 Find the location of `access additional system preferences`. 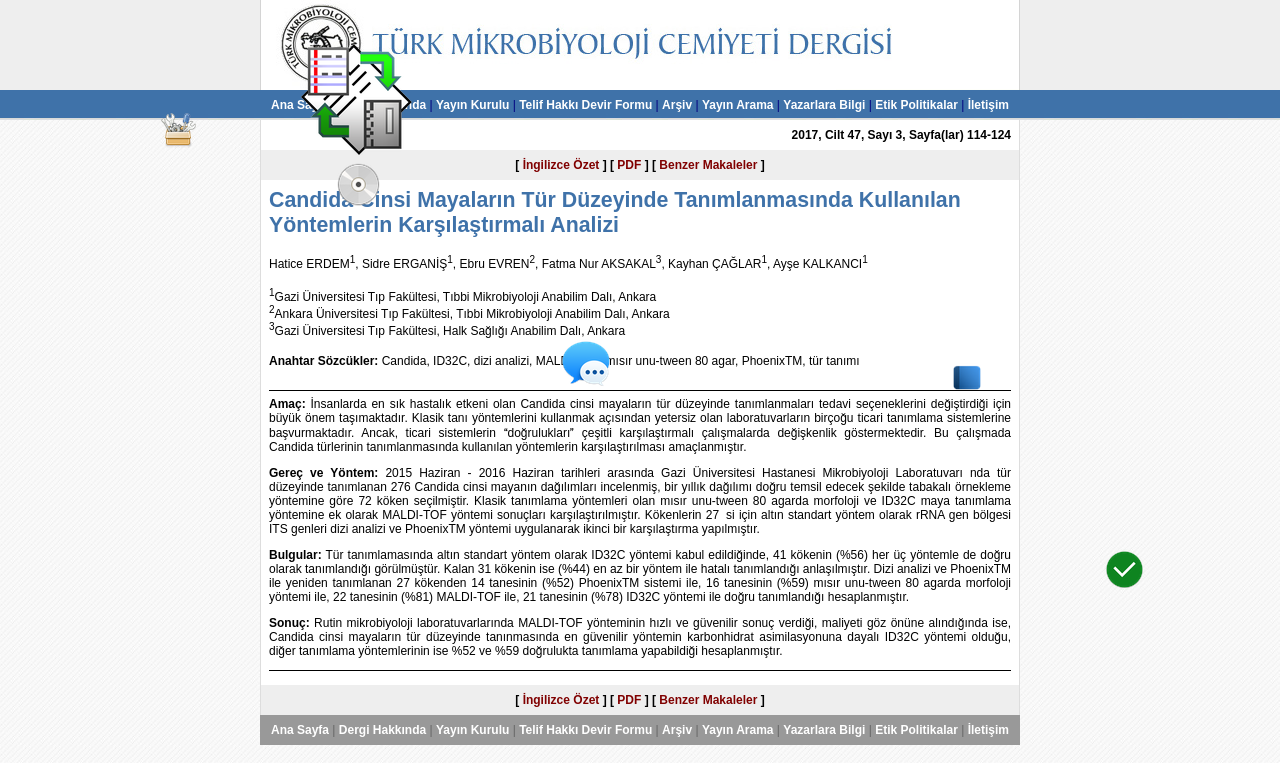

access additional system preferences is located at coordinates (178, 130).